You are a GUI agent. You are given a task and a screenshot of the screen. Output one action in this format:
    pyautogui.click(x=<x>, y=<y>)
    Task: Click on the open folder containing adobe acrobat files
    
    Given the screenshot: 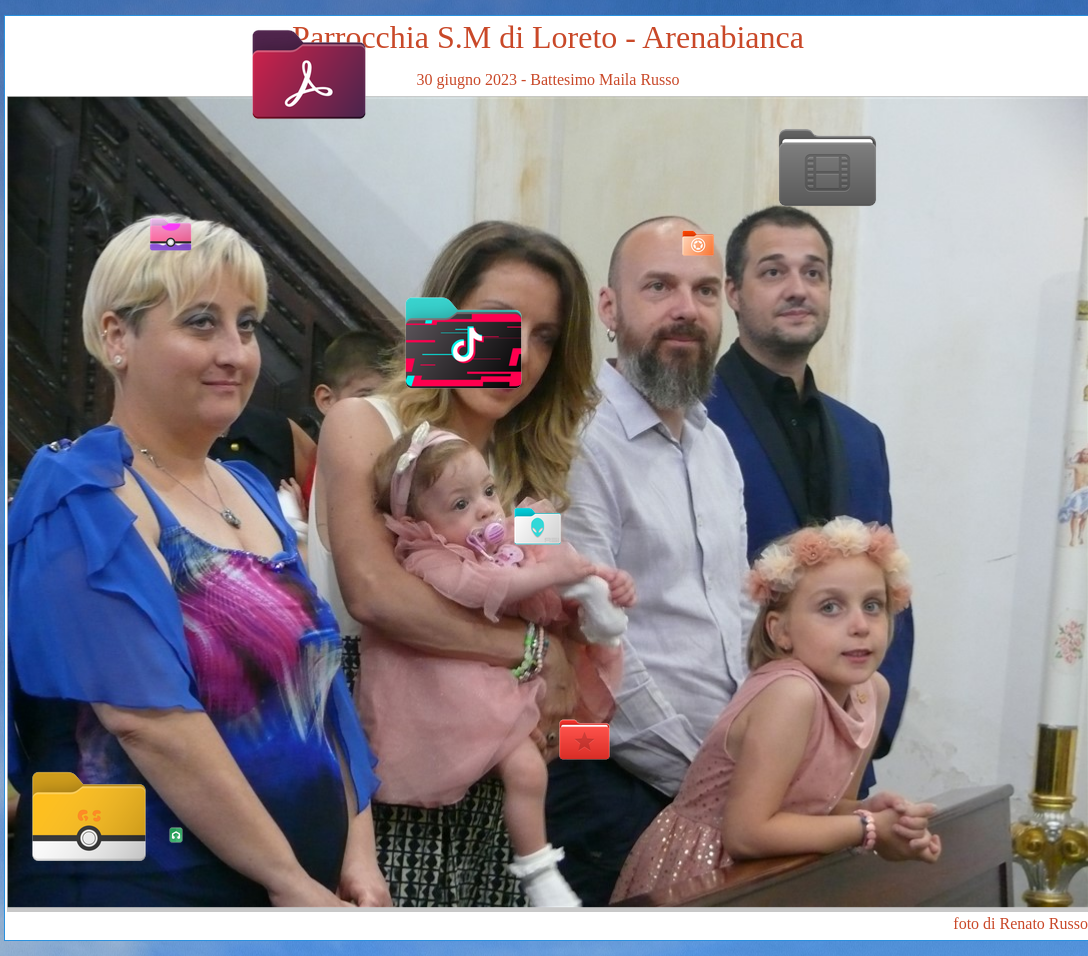 What is the action you would take?
    pyautogui.click(x=308, y=77)
    